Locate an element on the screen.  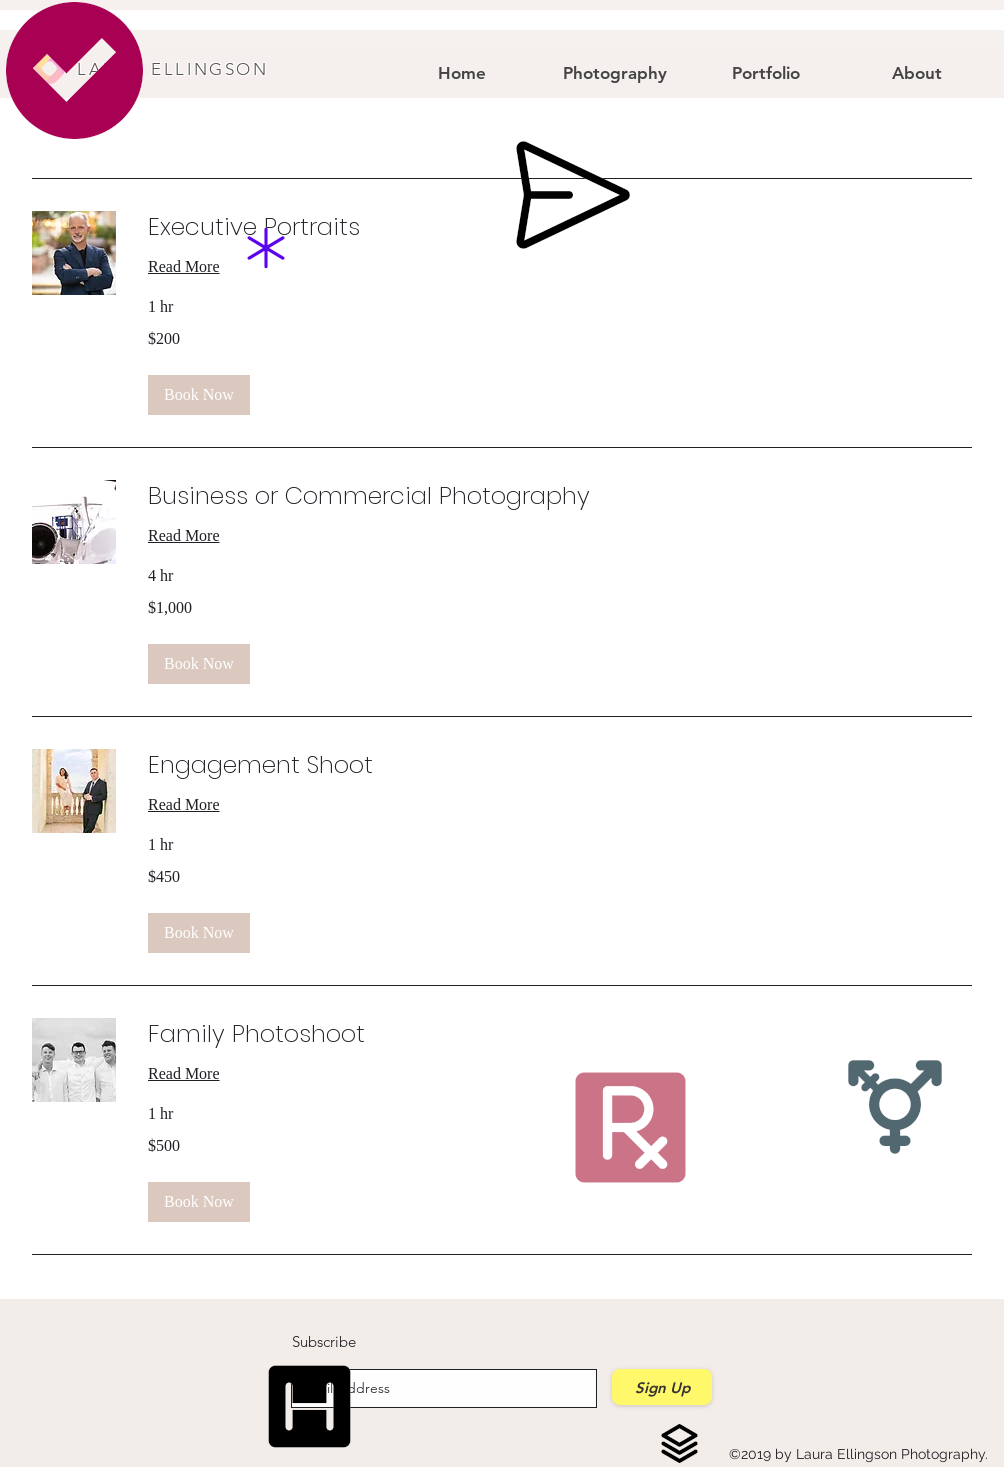
indicates successful completion or confirmation is located at coordinates (74, 70).